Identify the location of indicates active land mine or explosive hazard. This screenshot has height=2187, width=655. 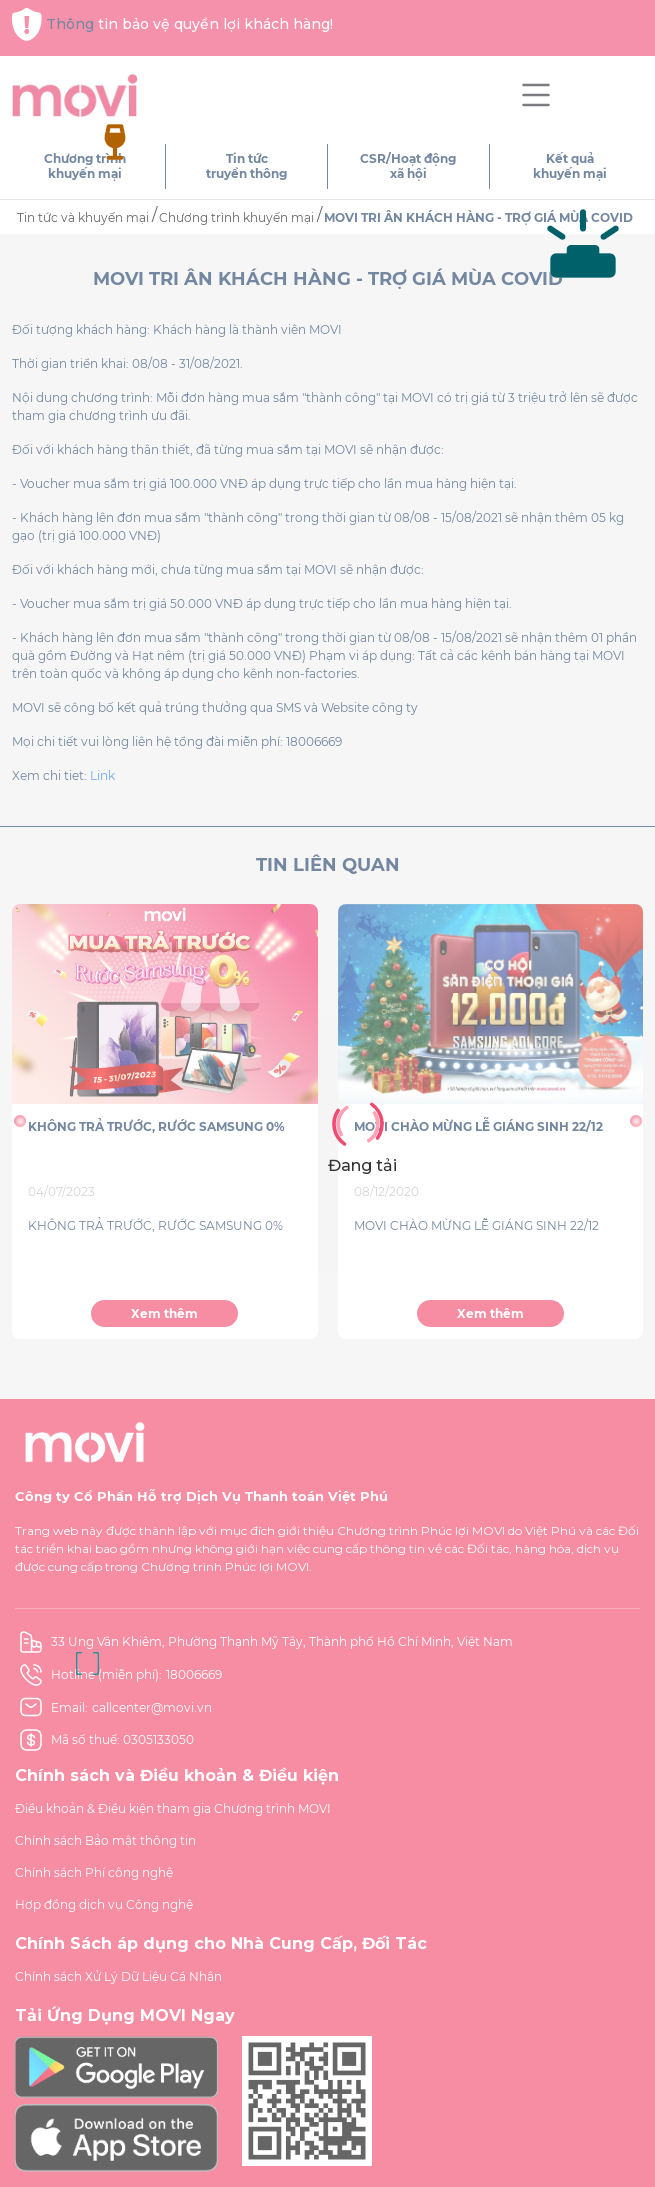
(583, 245).